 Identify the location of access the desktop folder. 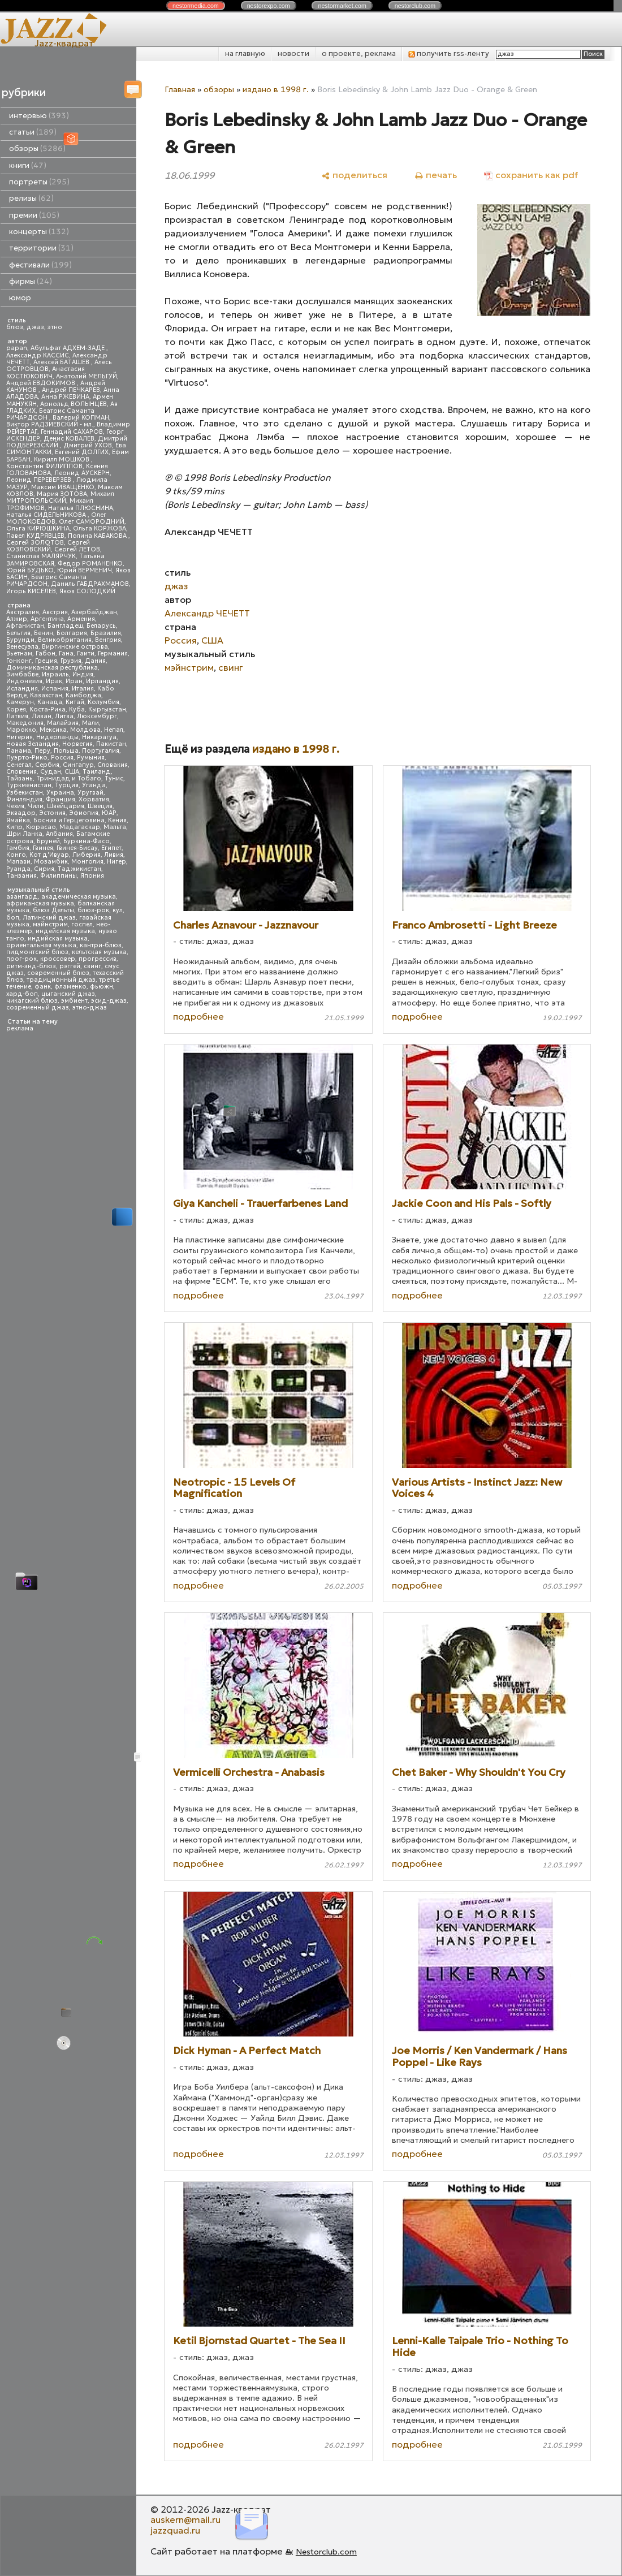
(122, 1216).